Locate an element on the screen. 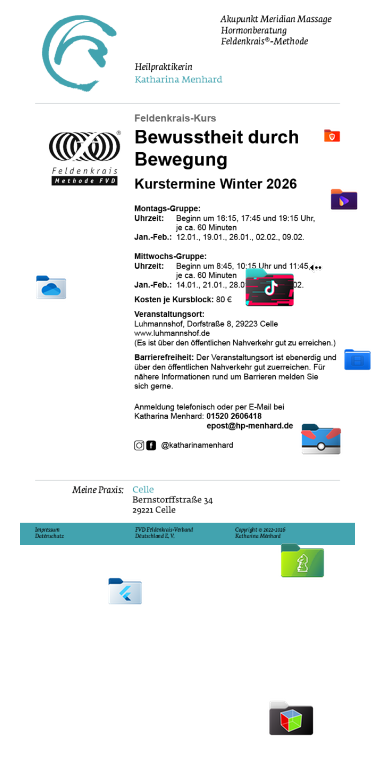 This screenshot has width=375, height=757. folder for pokémon game files or saves is located at coordinates (321, 440).